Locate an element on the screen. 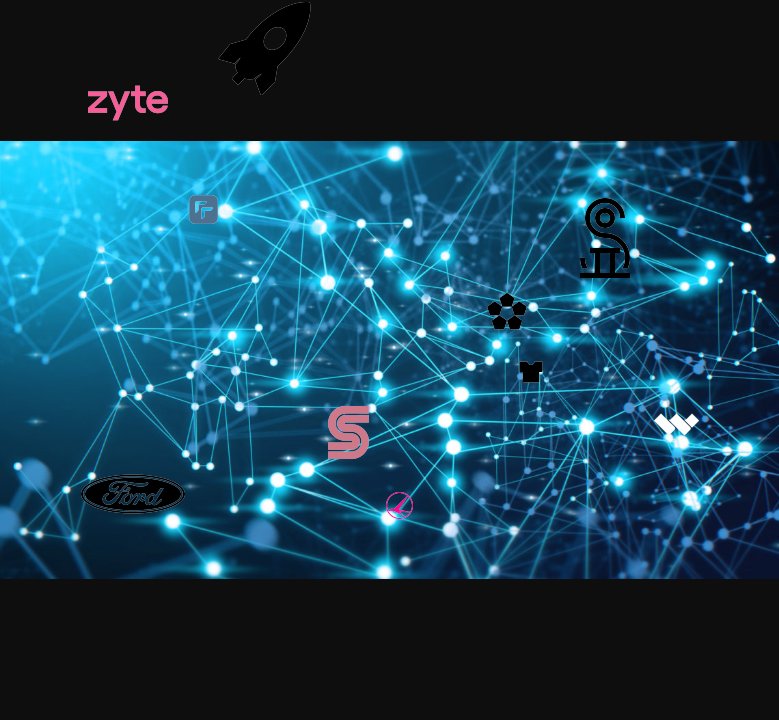  wondershare brand logo is located at coordinates (676, 424).